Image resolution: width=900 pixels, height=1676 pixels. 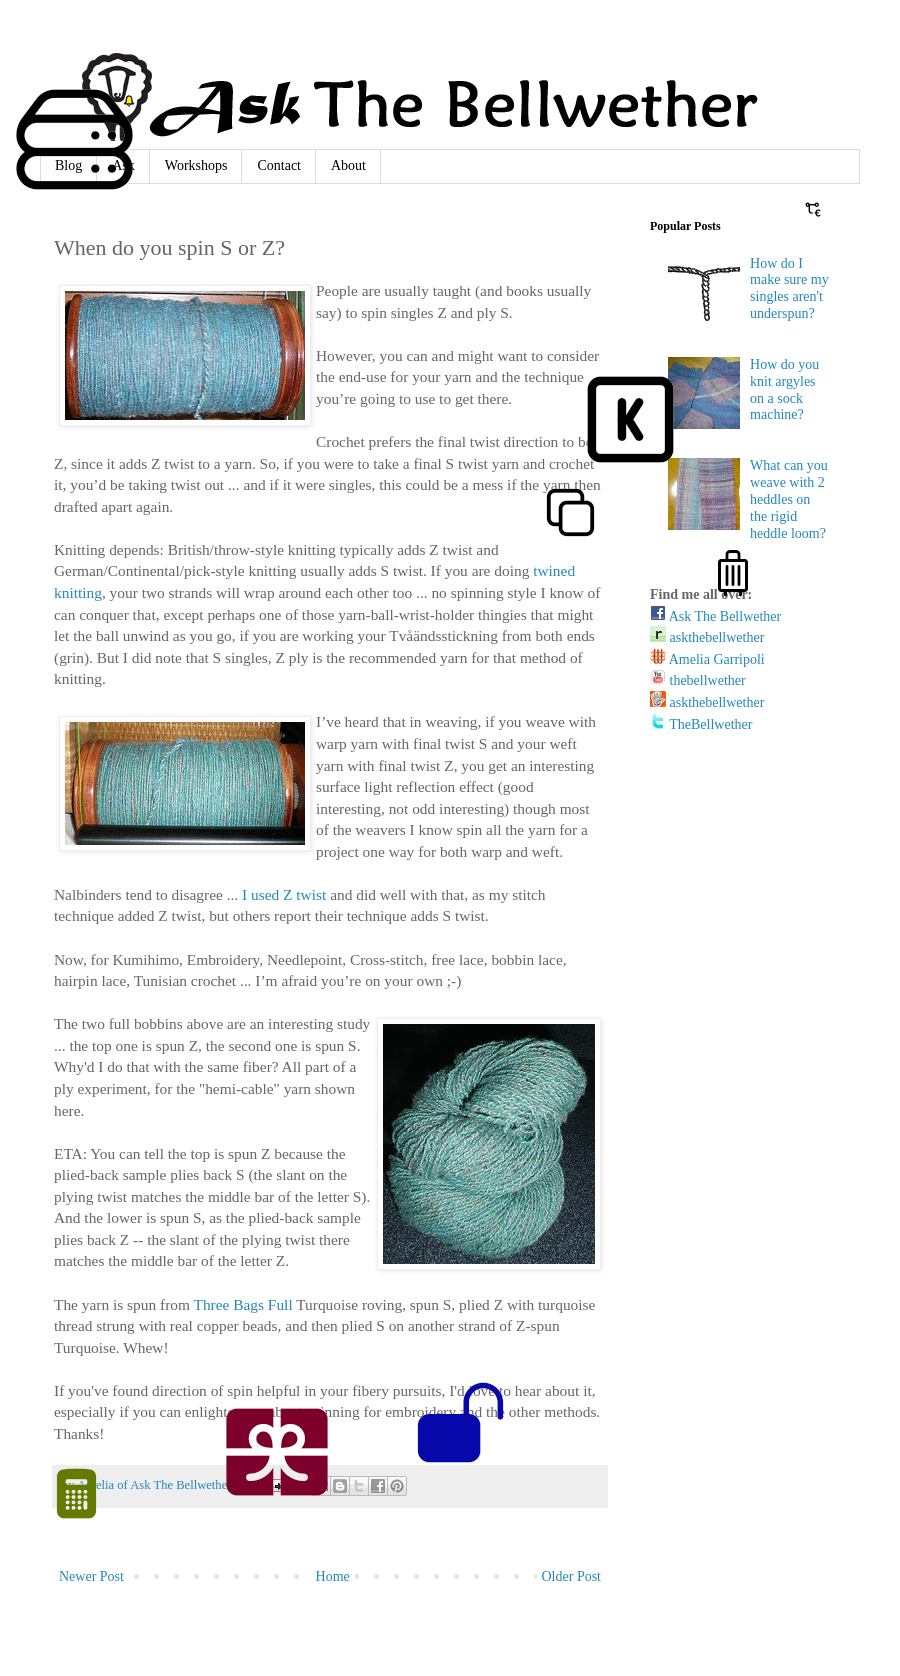 I want to click on view server infrastructure status, so click(x=74, y=139).